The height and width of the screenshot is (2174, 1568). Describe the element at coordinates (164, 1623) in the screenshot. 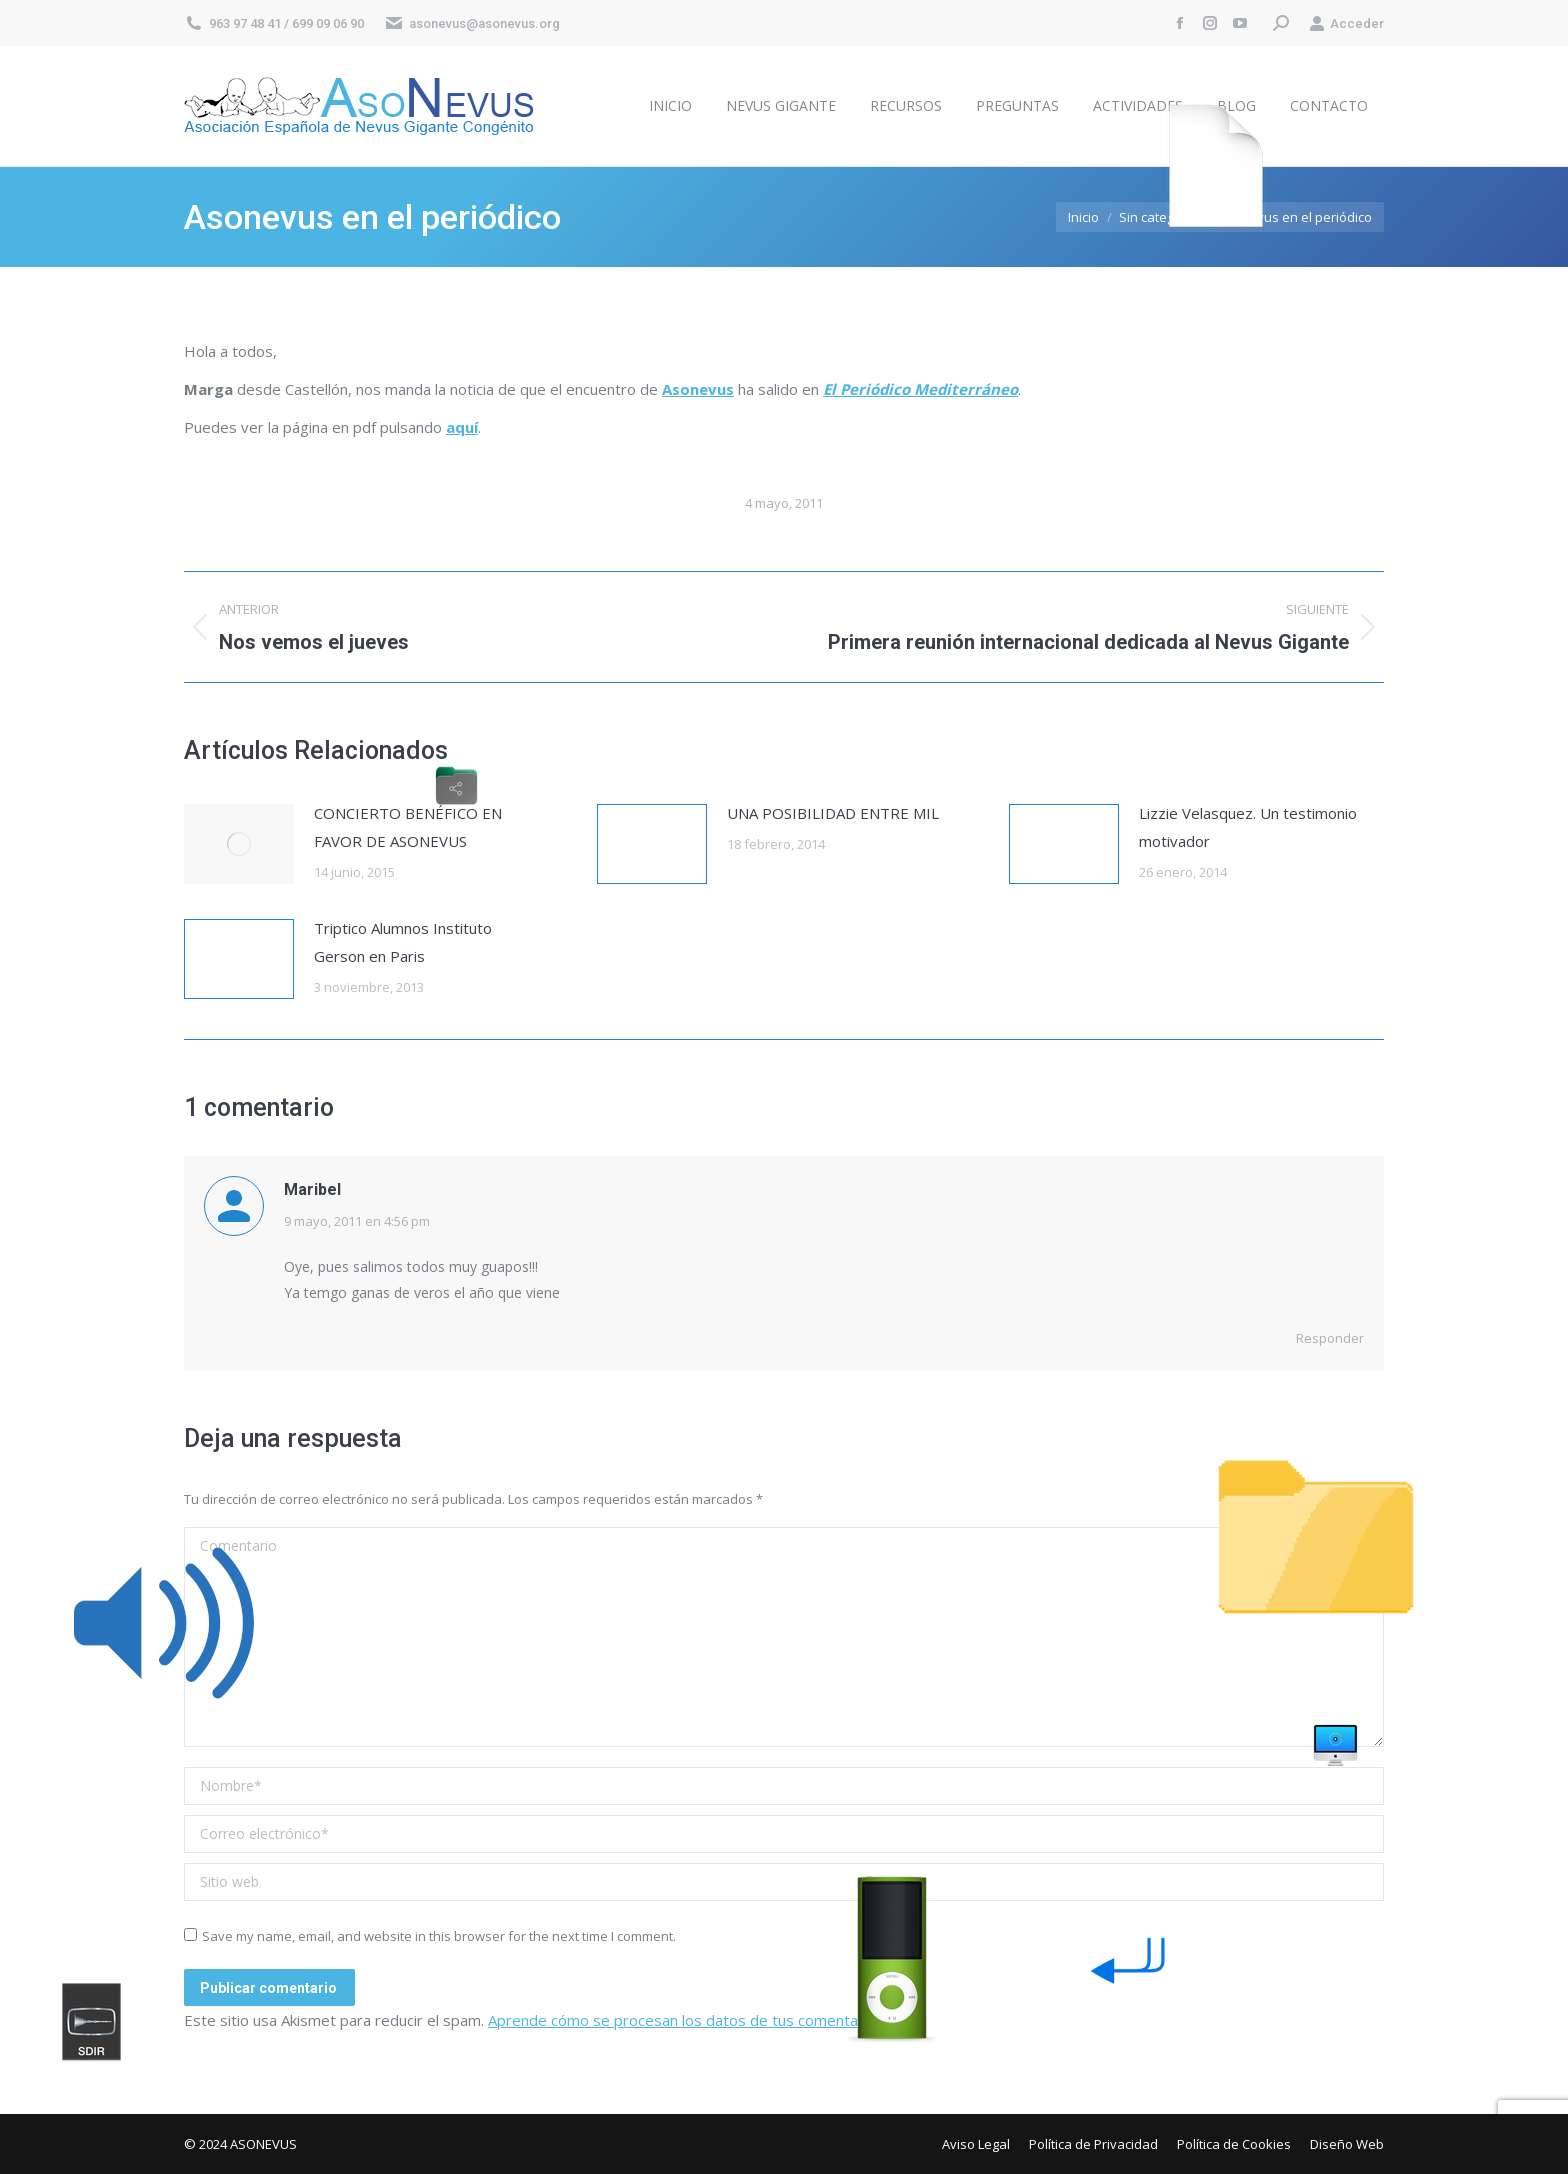

I see `adjust audio volume settings` at that location.